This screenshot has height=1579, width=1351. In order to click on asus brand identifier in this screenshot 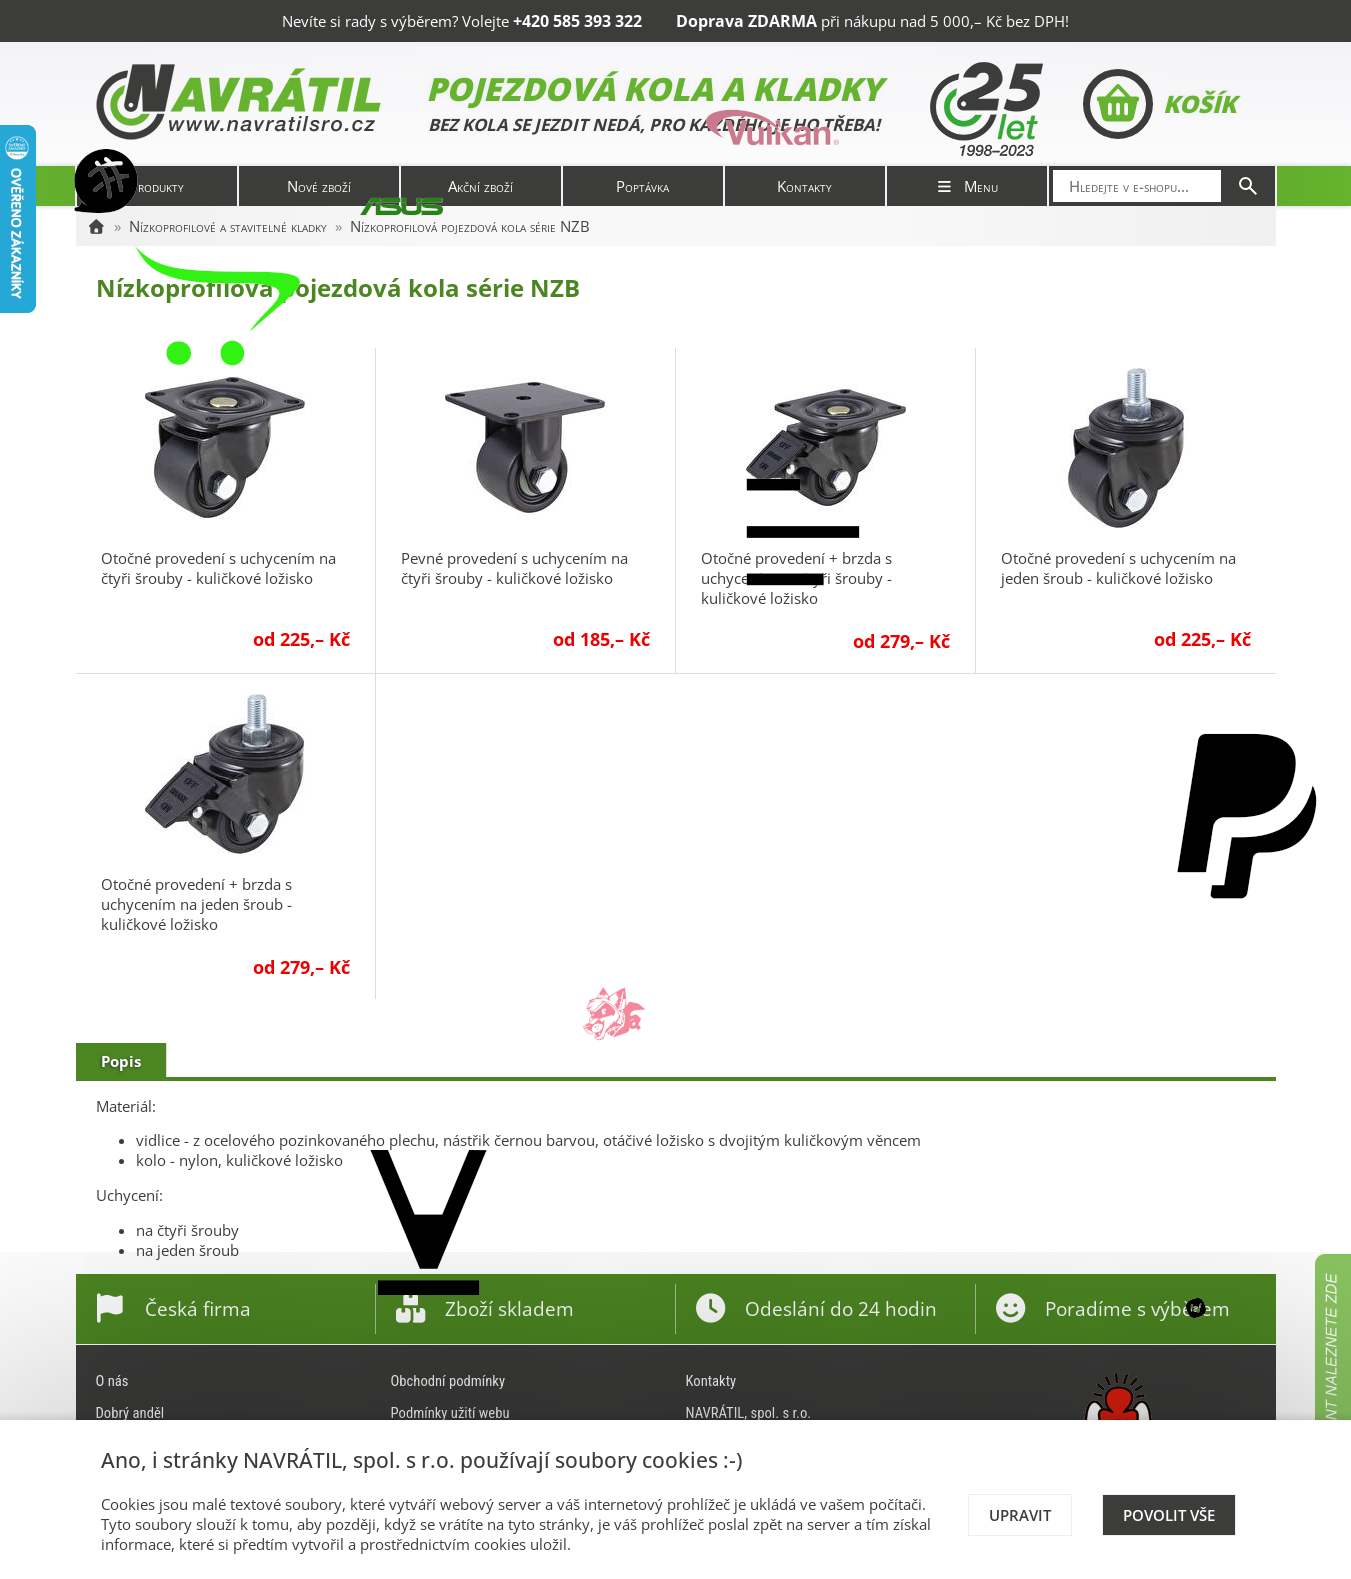, I will do `click(401, 206)`.